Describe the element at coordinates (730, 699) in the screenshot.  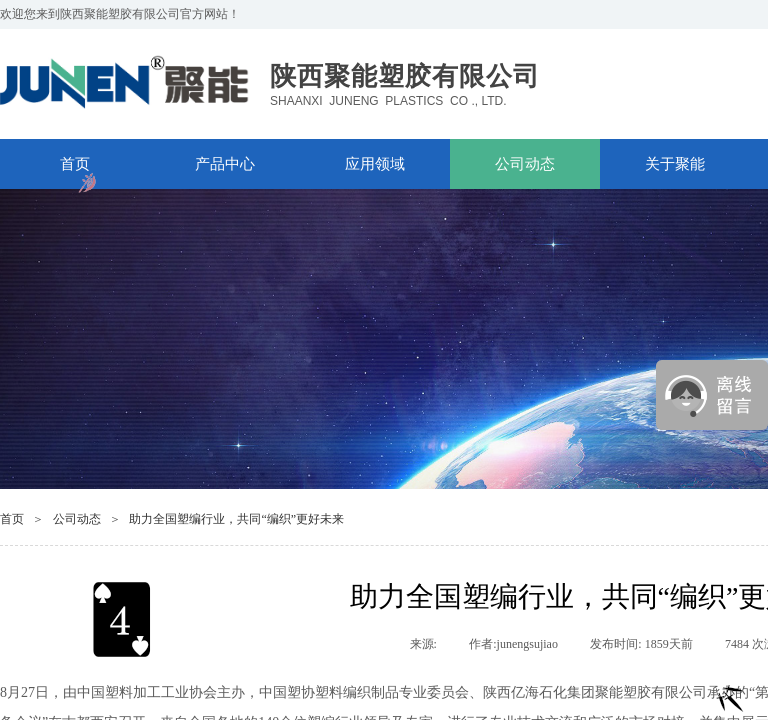
I see `assassin or rogue character class icon` at that location.